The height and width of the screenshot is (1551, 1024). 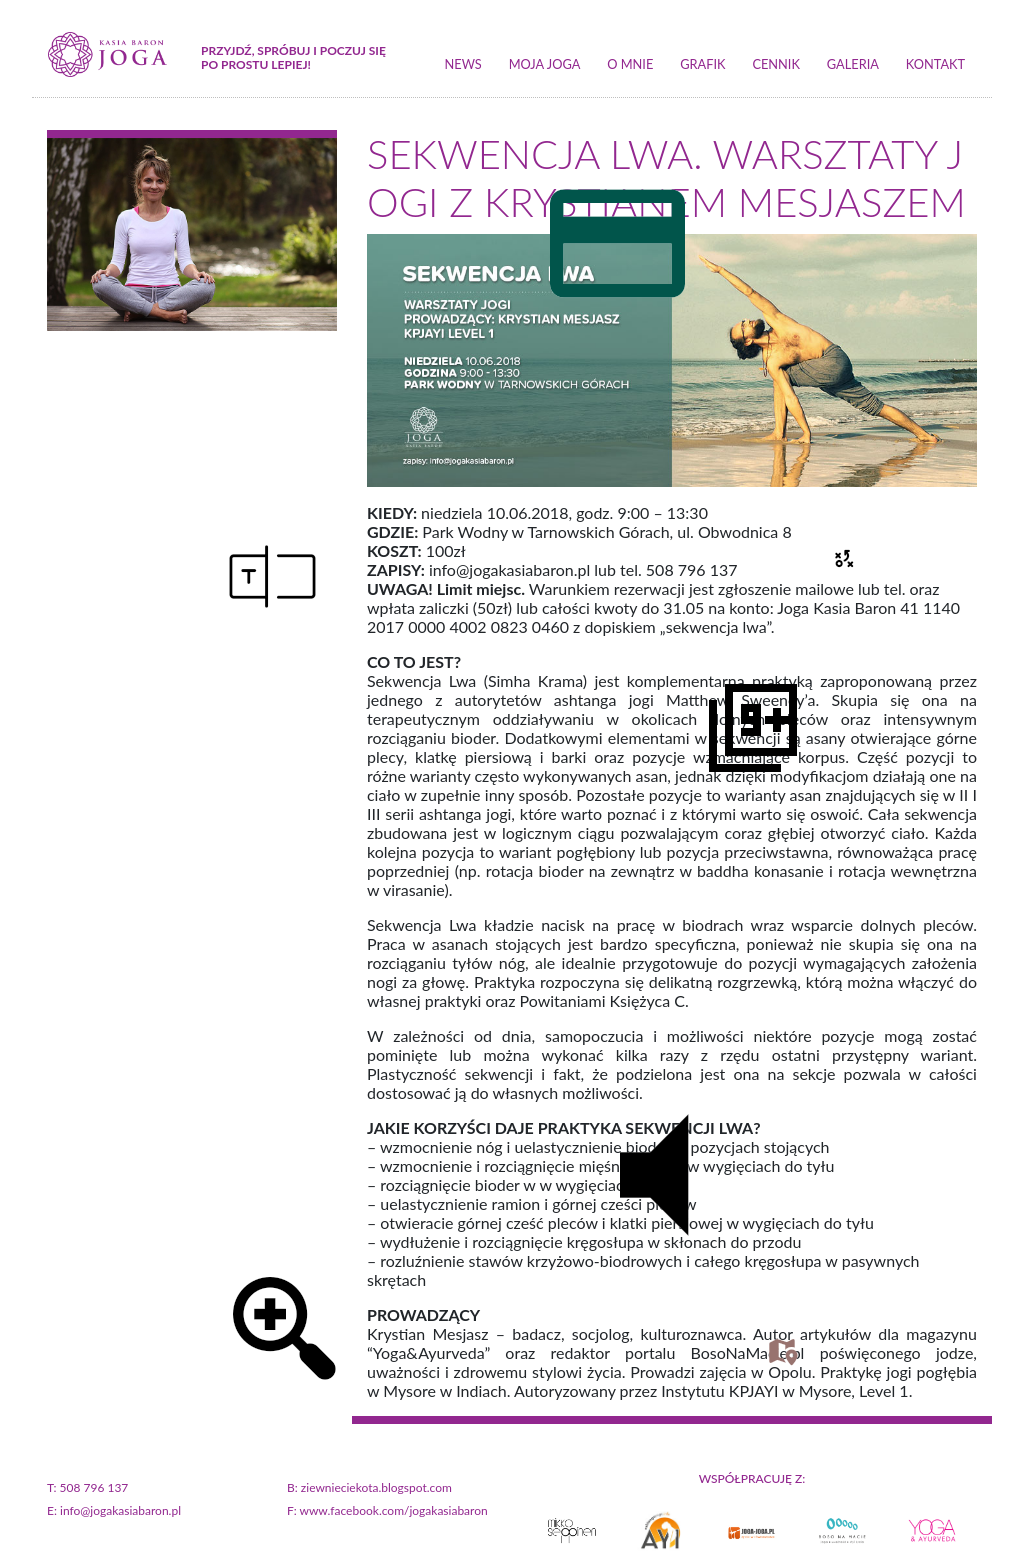 What do you see at coordinates (843, 558) in the screenshot?
I see `view strategy or game plan` at bounding box center [843, 558].